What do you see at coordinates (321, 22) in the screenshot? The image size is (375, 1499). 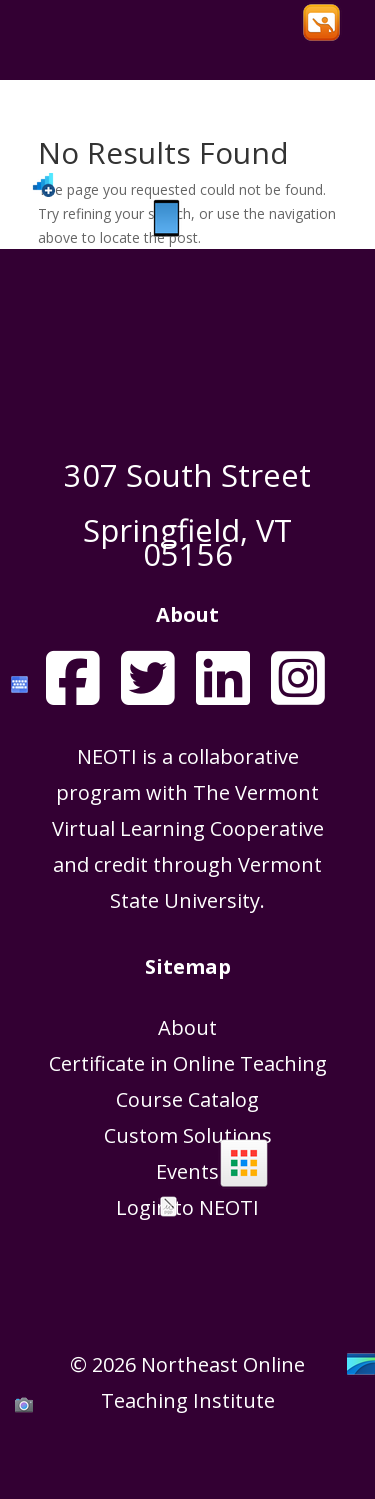 I see `open Apple Classroom app` at bounding box center [321, 22].